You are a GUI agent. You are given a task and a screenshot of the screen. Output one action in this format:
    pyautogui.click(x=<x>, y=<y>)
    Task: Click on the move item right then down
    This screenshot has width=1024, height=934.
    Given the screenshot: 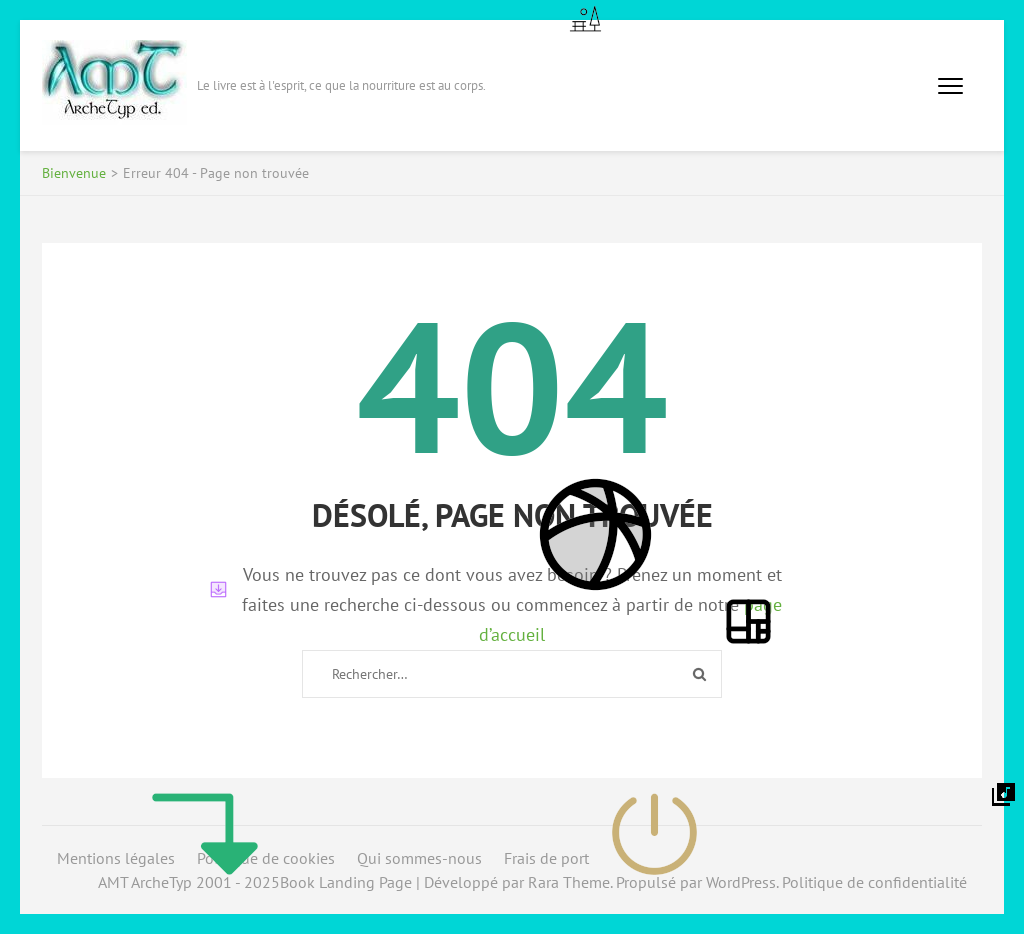 What is the action you would take?
    pyautogui.click(x=205, y=830)
    